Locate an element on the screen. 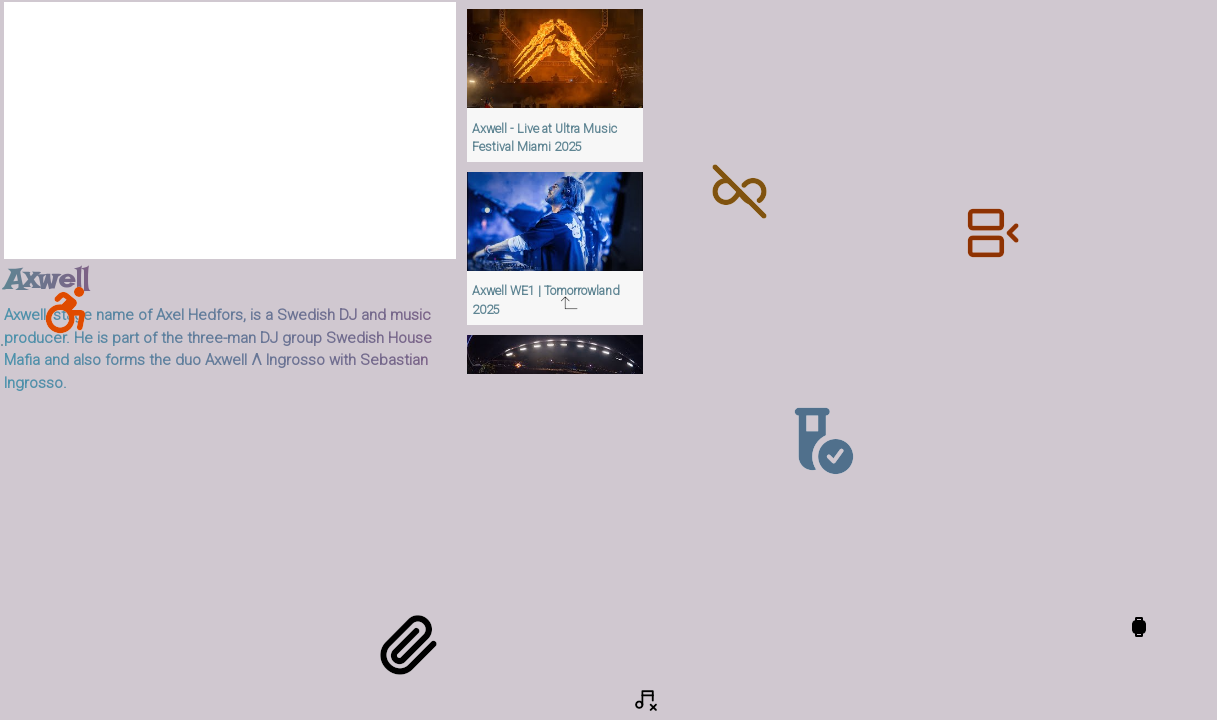 This screenshot has height=720, width=1217. indicates wheelchair accessible route or facility is located at coordinates (66, 310).